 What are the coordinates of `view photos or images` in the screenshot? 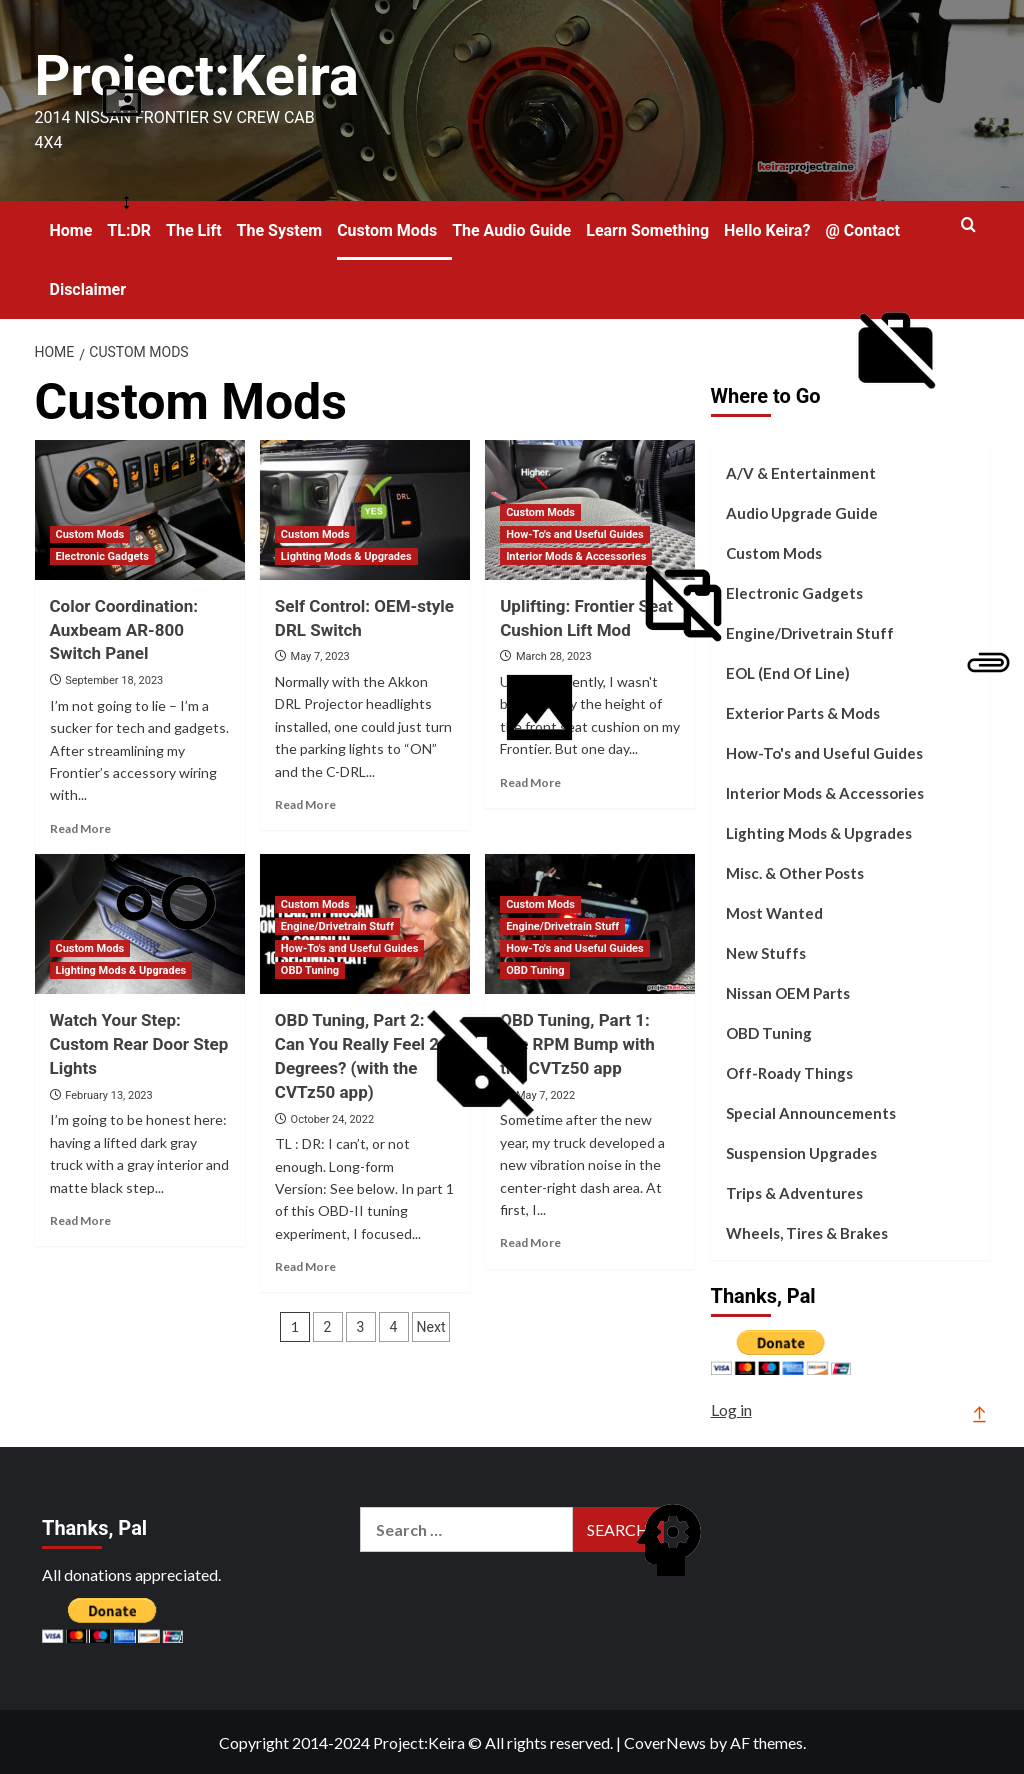 It's located at (539, 707).